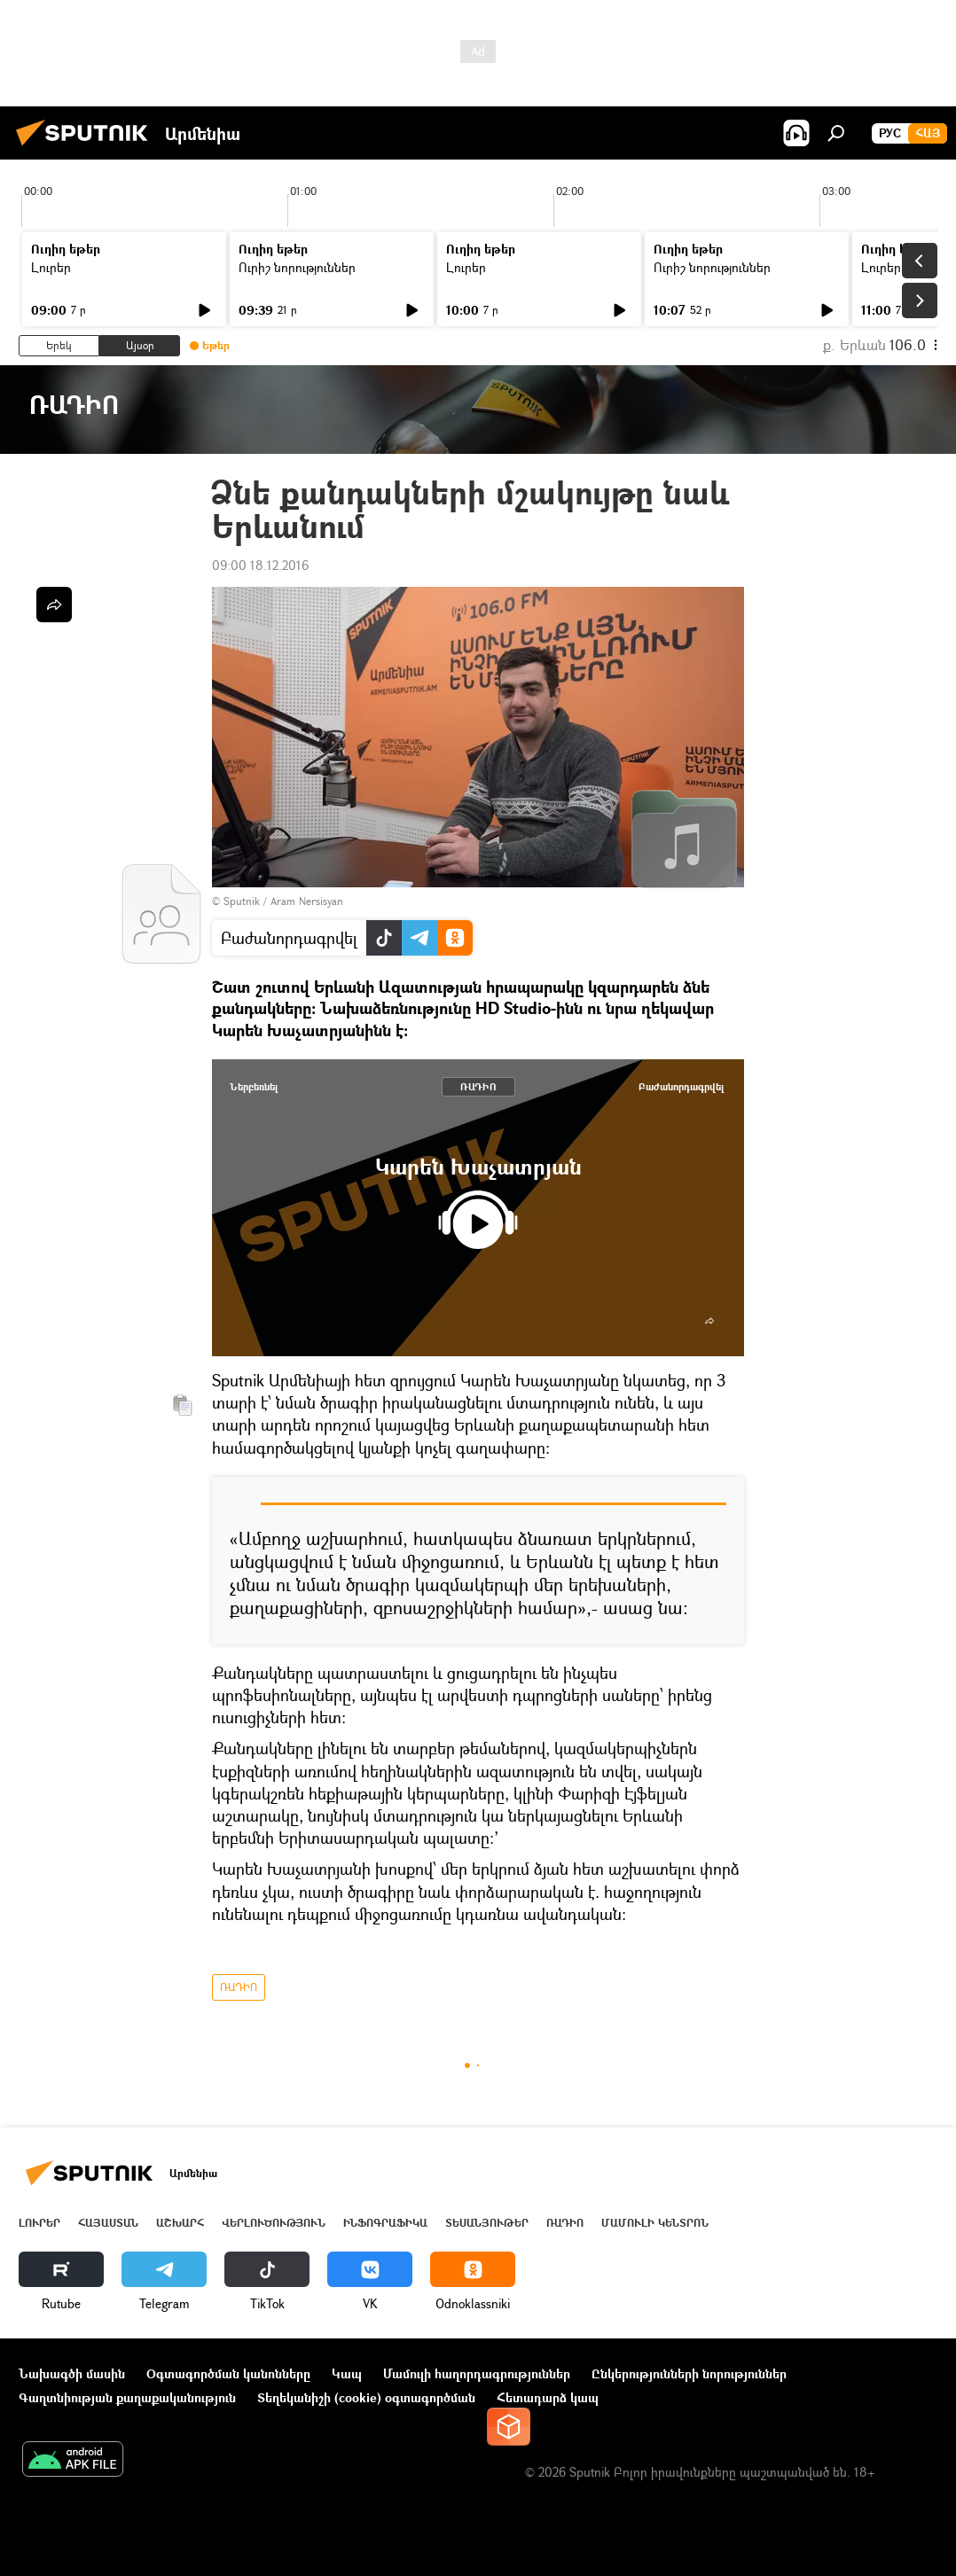 This screenshot has width=956, height=2576. What do you see at coordinates (508, 2425) in the screenshot?
I see `open a 3ds format 3d model file` at bounding box center [508, 2425].